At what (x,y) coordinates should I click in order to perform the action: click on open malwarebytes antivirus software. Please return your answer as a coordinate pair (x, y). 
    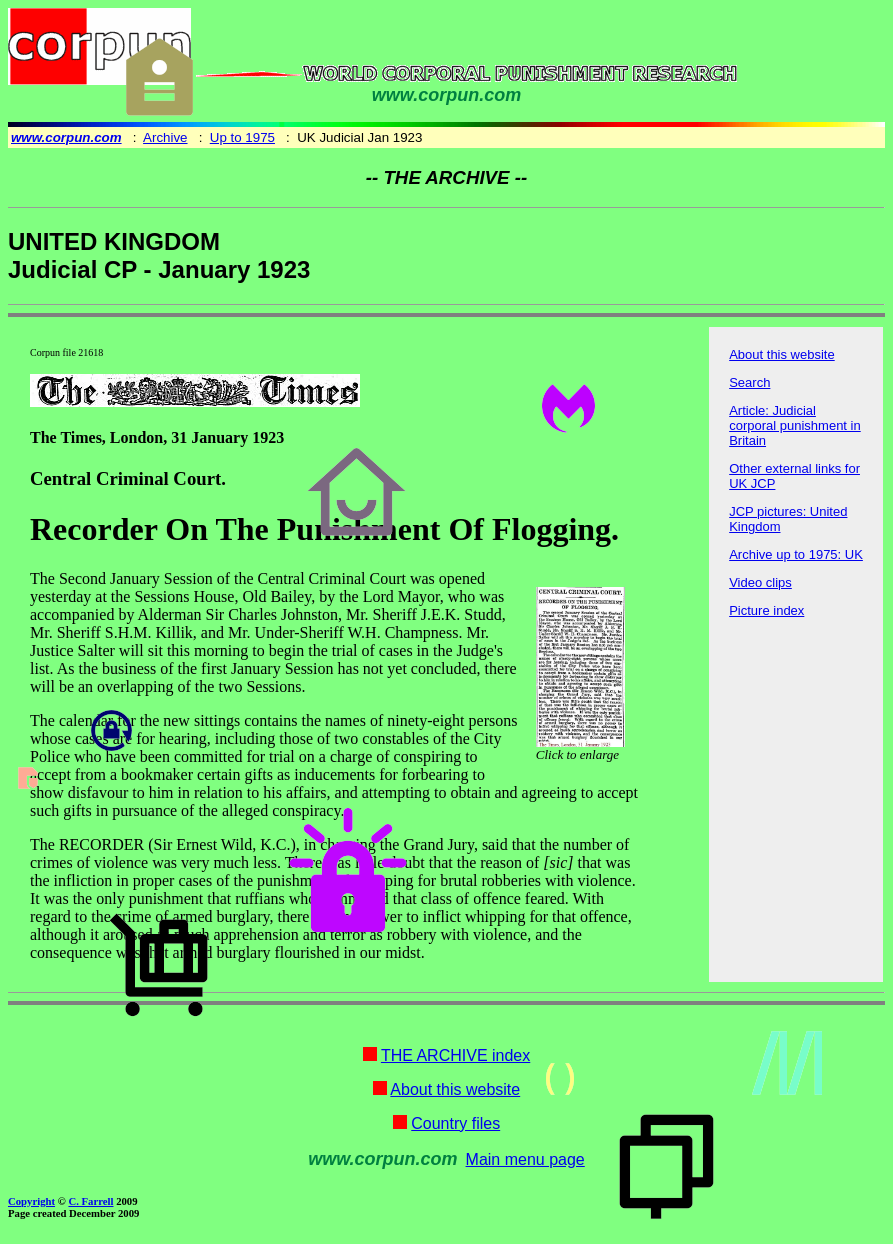
    Looking at the image, I should click on (568, 408).